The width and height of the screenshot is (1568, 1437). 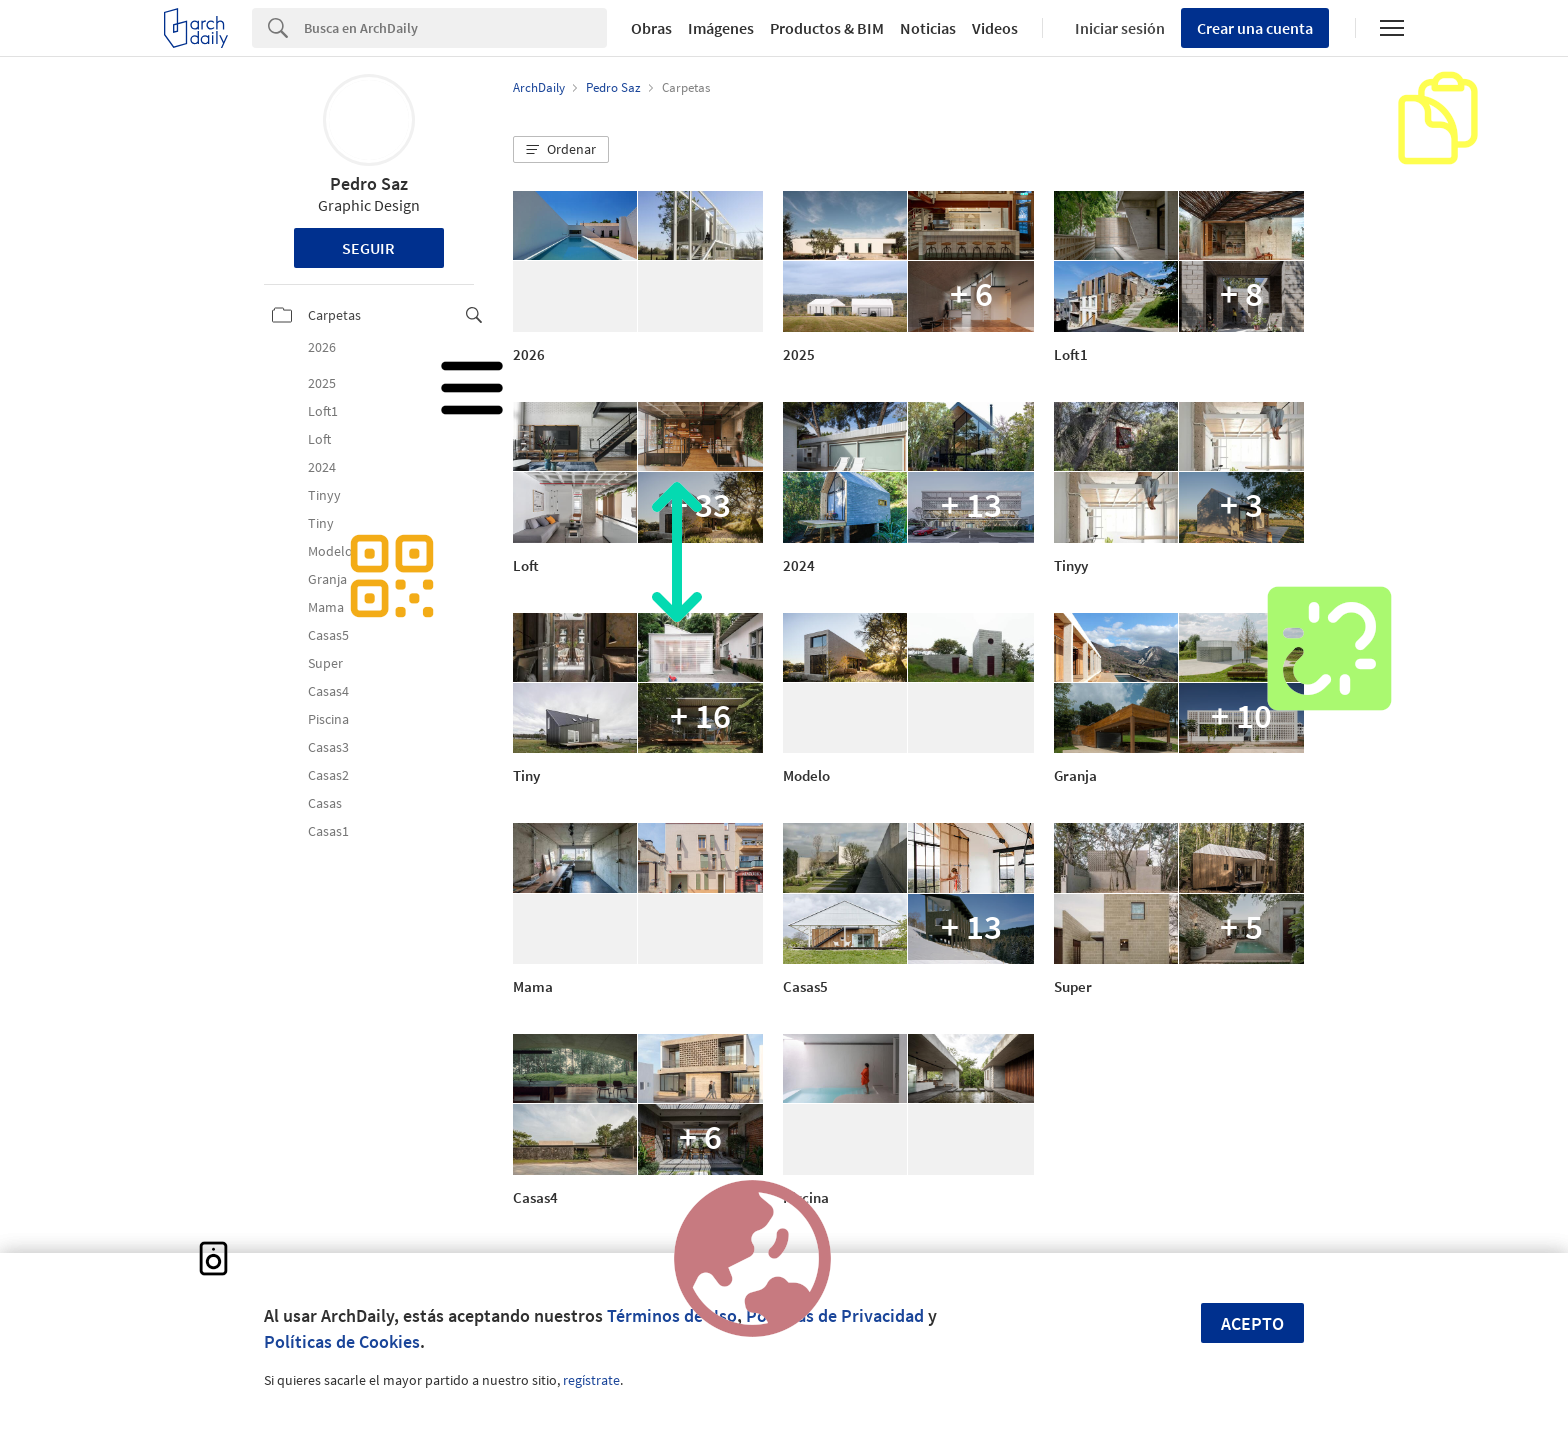 I want to click on open navigation menu, so click(x=472, y=388).